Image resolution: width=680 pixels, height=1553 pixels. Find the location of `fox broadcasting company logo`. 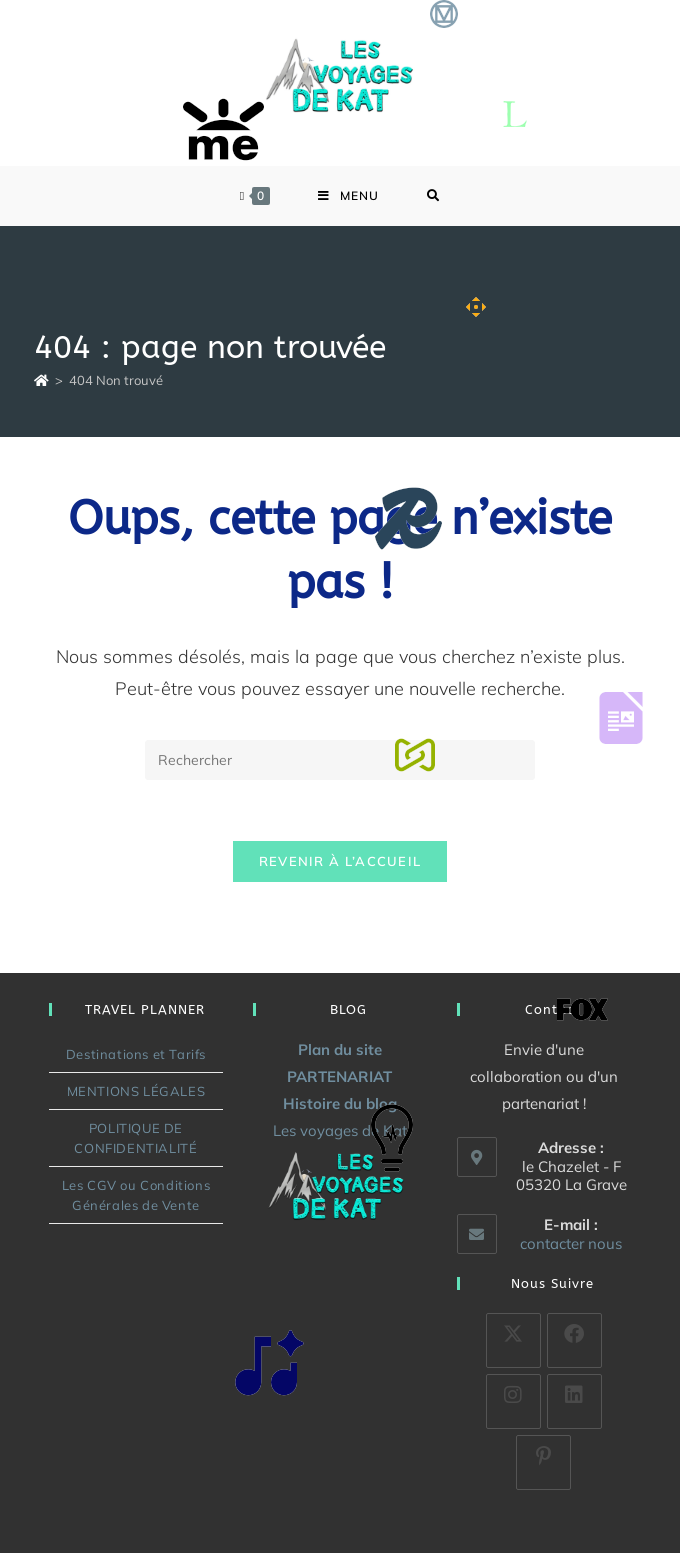

fox broadcasting company logo is located at coordinates (582, 1009).